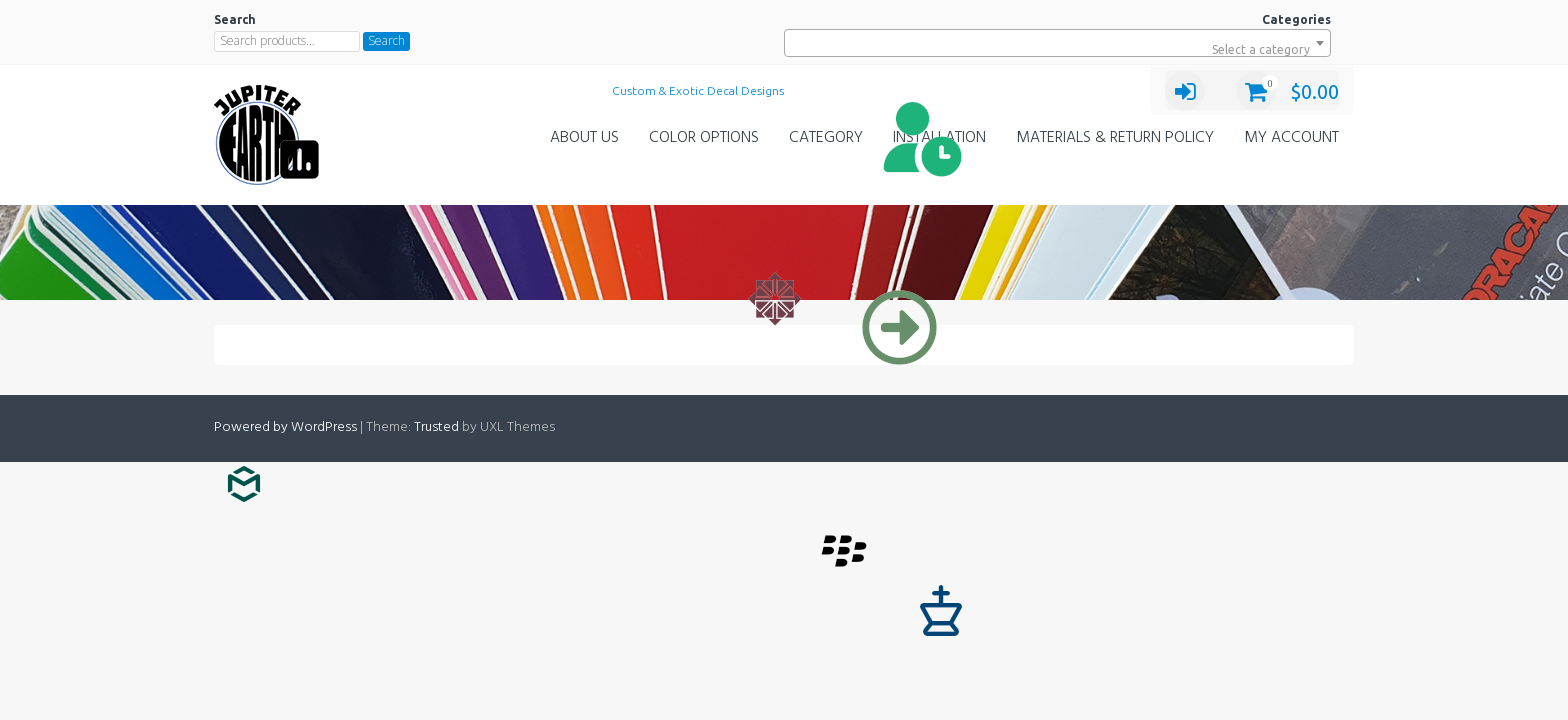 This screenshot has height=720, width=1568. What do you see at coordinates (775, 299) in the screenshot?
I see `centos linux distribution logo` at bounding box center [775, 299].